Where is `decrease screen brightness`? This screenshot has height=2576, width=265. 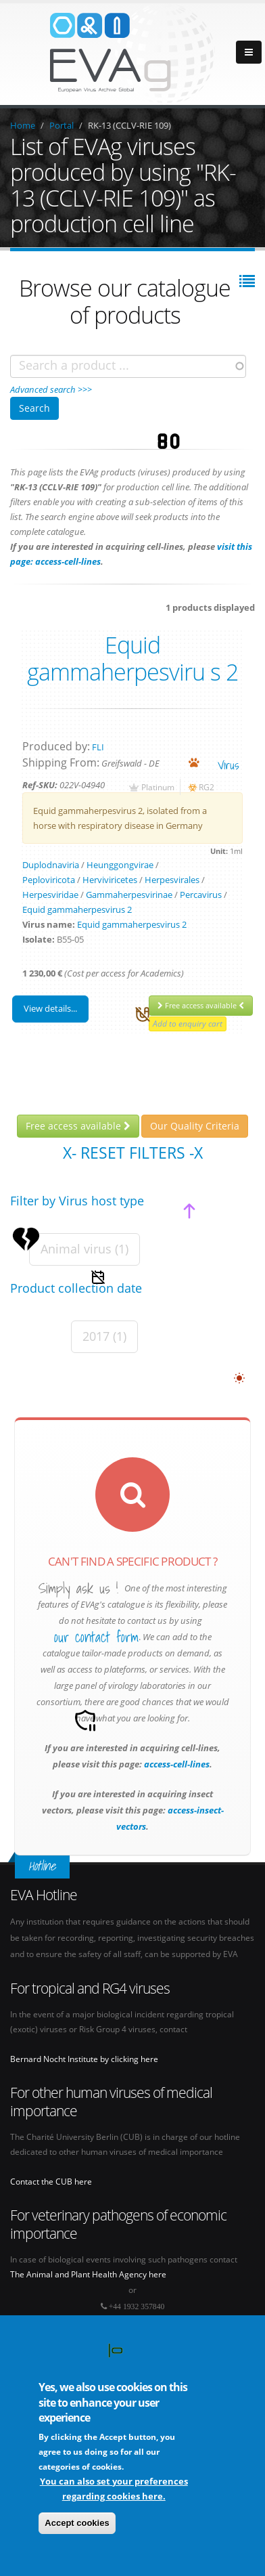
decrease screen brightness is located at coordinates (239, 1378).